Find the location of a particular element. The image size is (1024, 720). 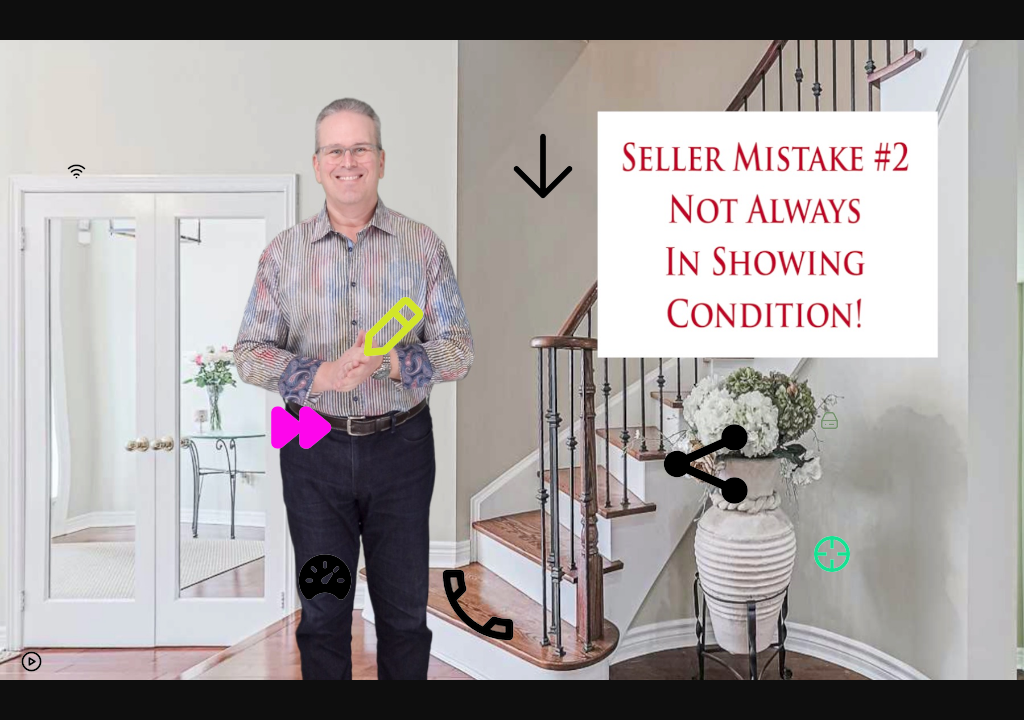

view performance or speed metrics is located at coordinates (325, 577).